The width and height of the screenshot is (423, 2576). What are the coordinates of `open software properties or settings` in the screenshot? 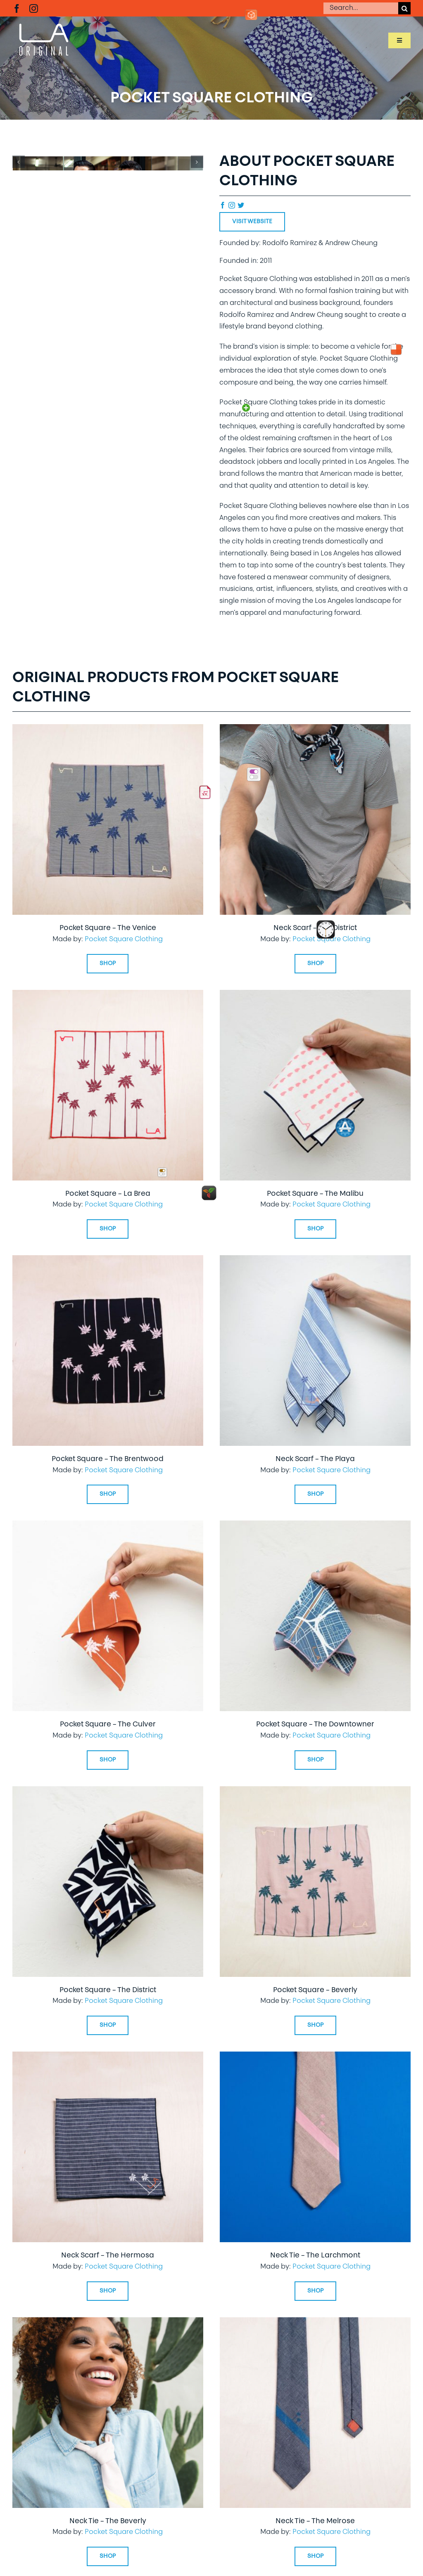 It's located at (345, 1127).